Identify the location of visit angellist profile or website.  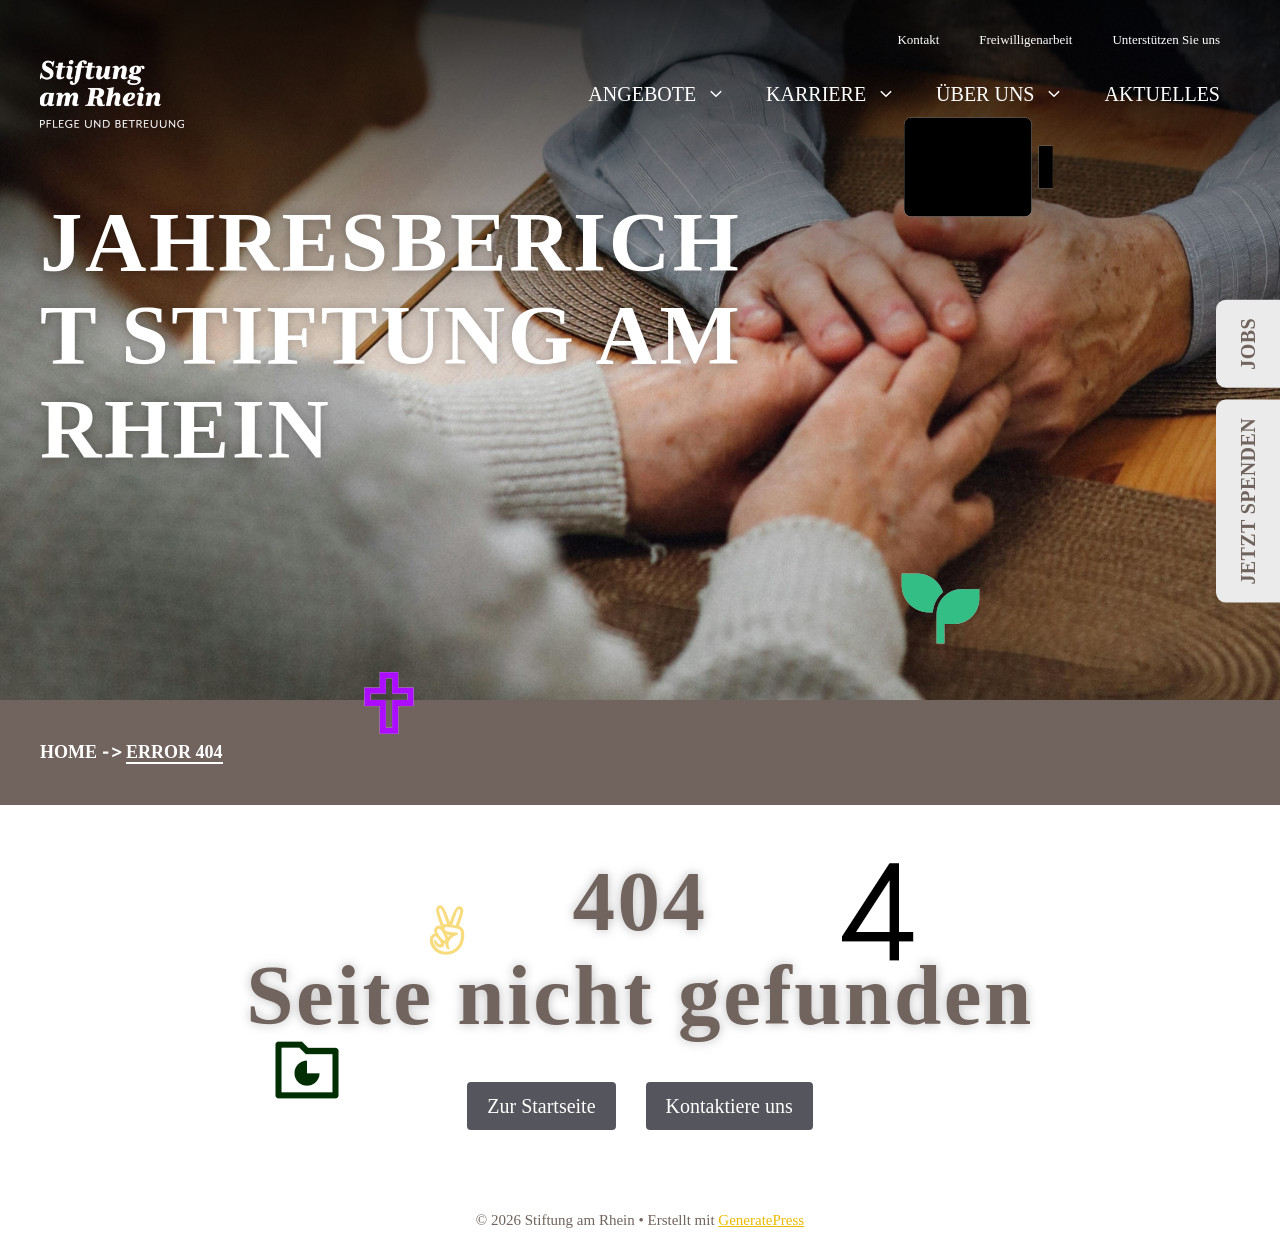
(447, 930).